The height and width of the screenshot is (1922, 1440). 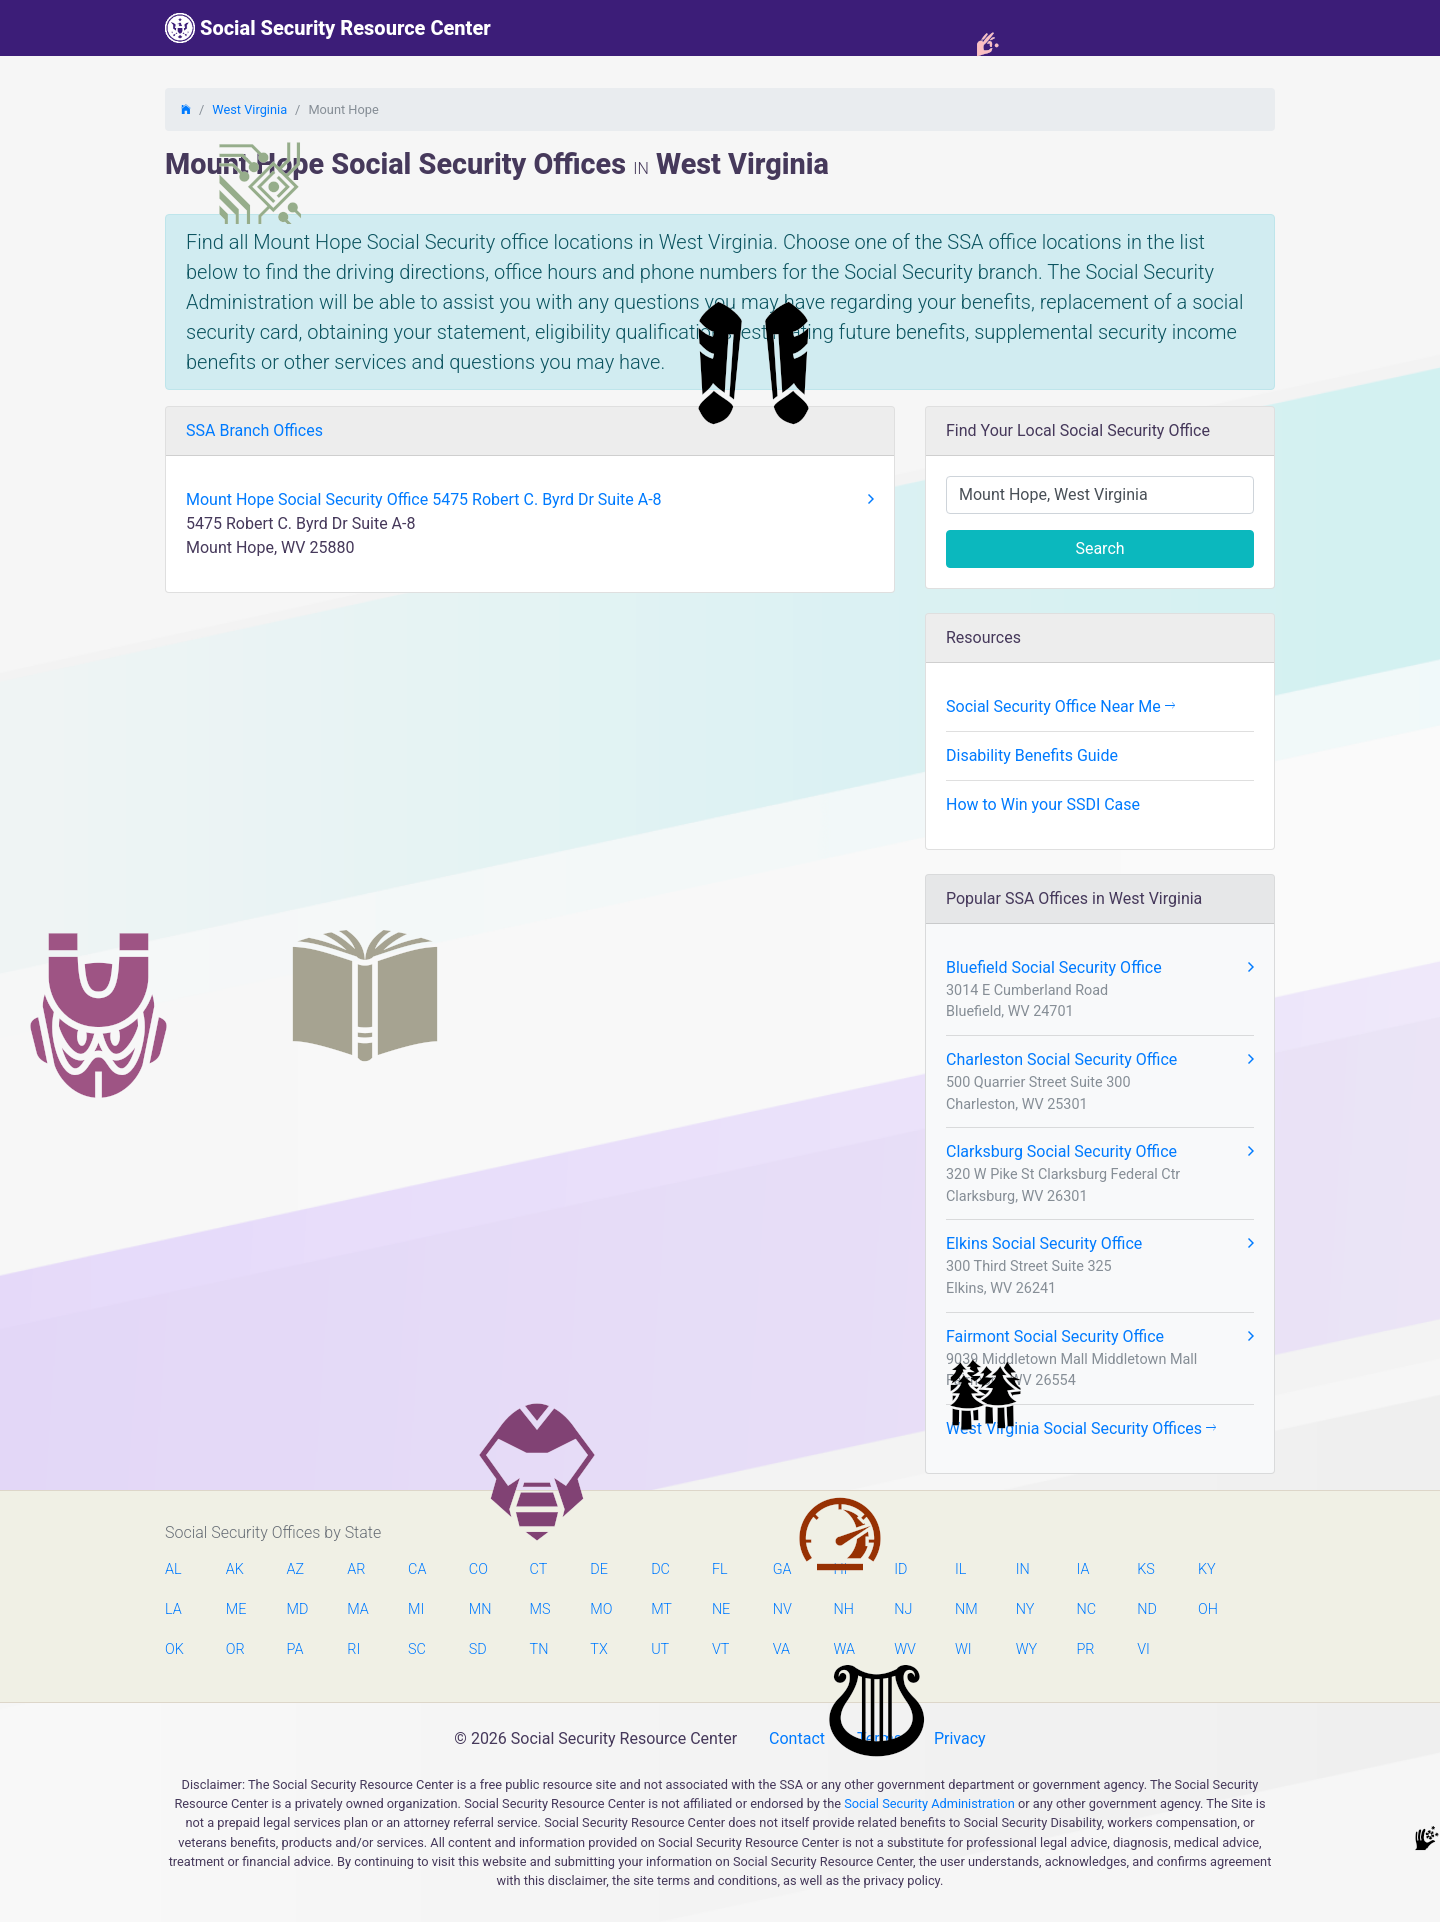 I want to click on view speed or performance metrics, so click(x=840, y=1534).